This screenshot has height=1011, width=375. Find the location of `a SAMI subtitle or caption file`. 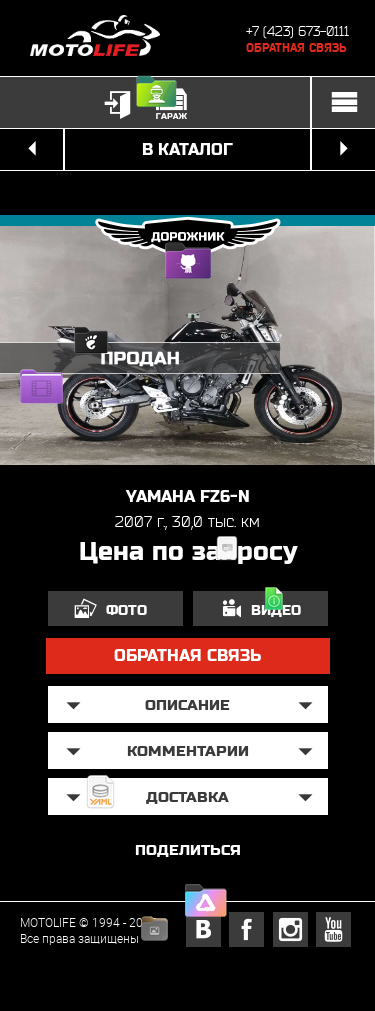

a SAMI subtitle or caption file is located at coordinates (227, 548).